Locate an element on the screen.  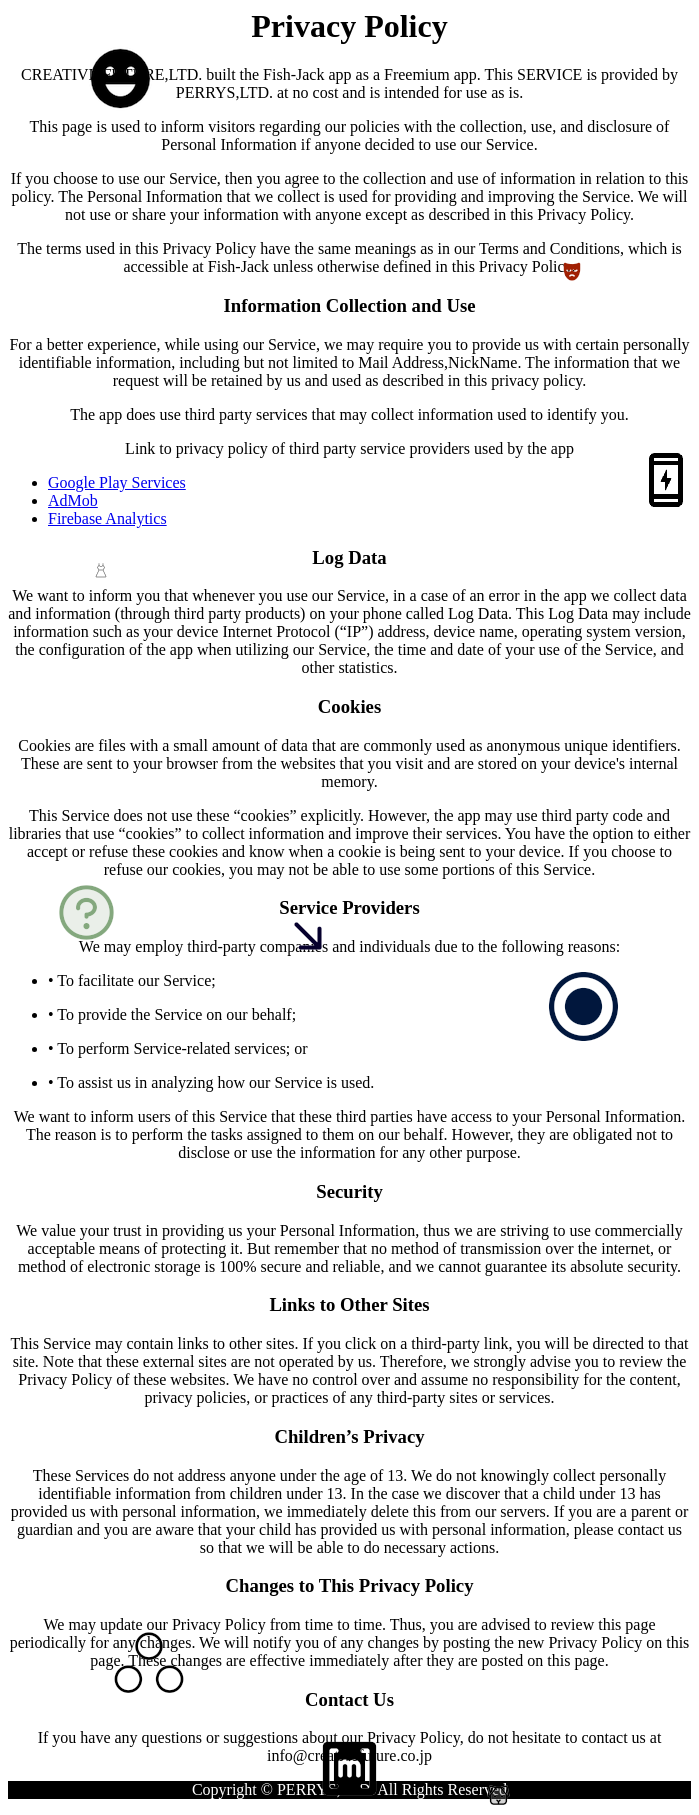
indicates sad or negative mood/emotion is located at coordinates (572, 271).